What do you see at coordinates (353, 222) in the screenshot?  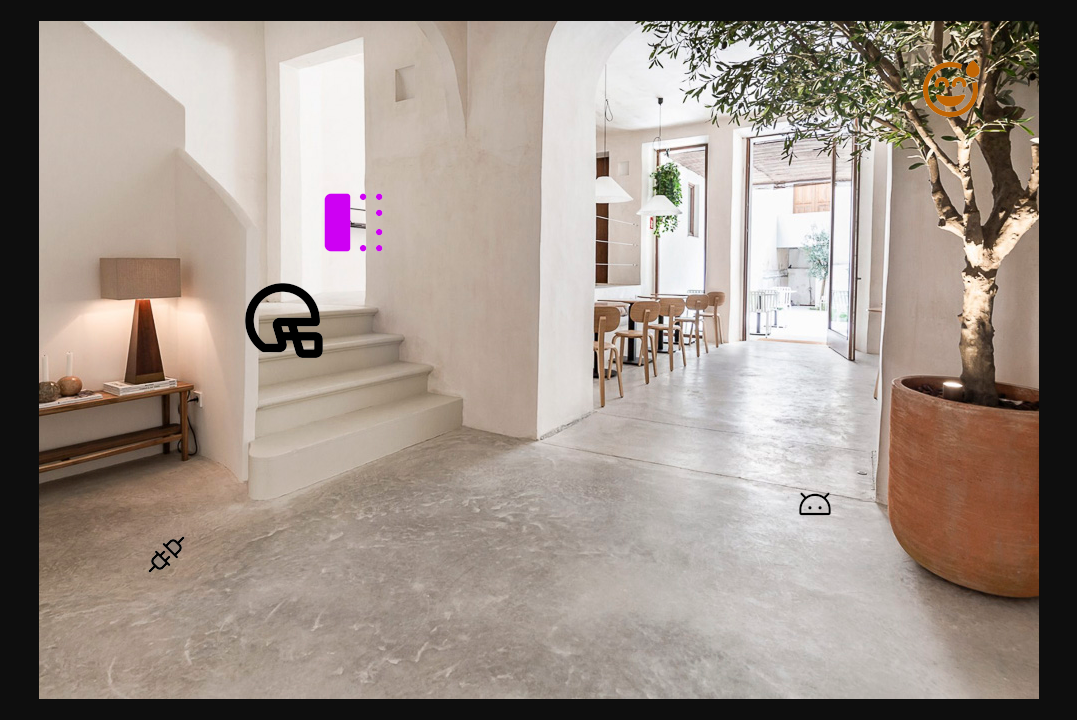 I see `align content to the left` at bounding box center [353, 222].